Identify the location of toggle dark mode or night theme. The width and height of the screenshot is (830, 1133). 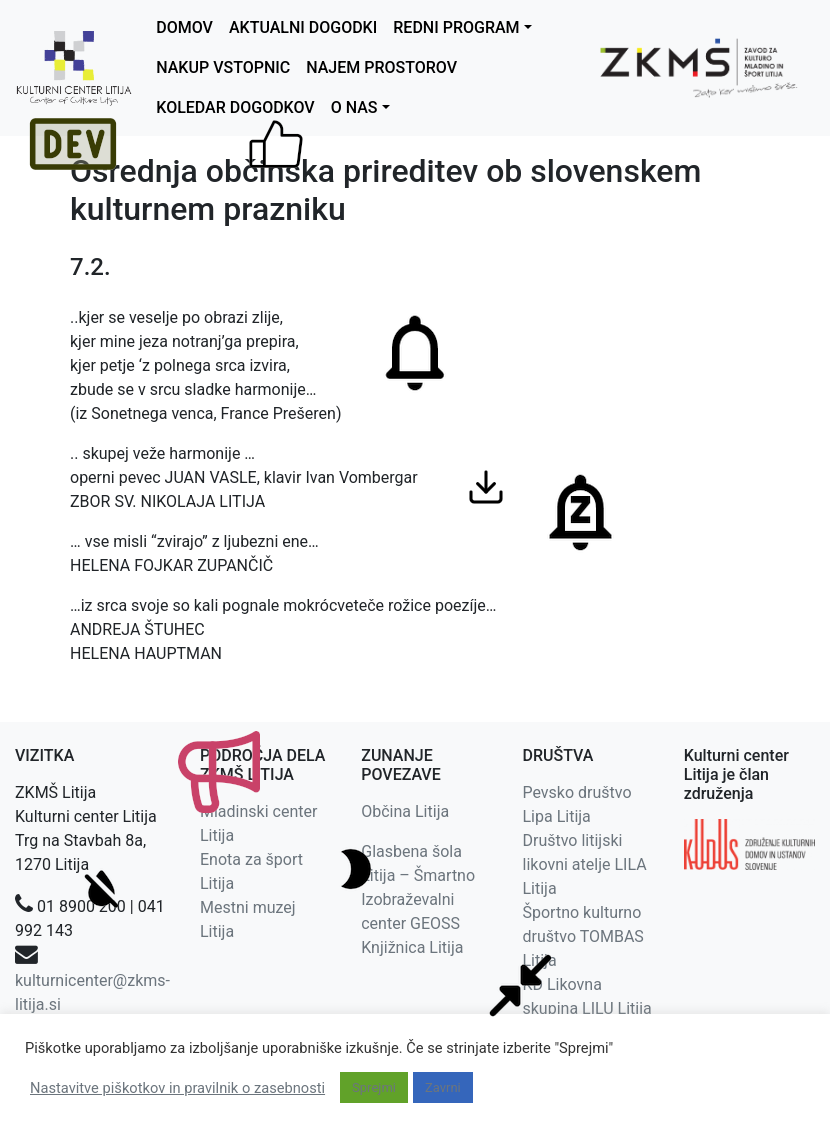
(355, 869).